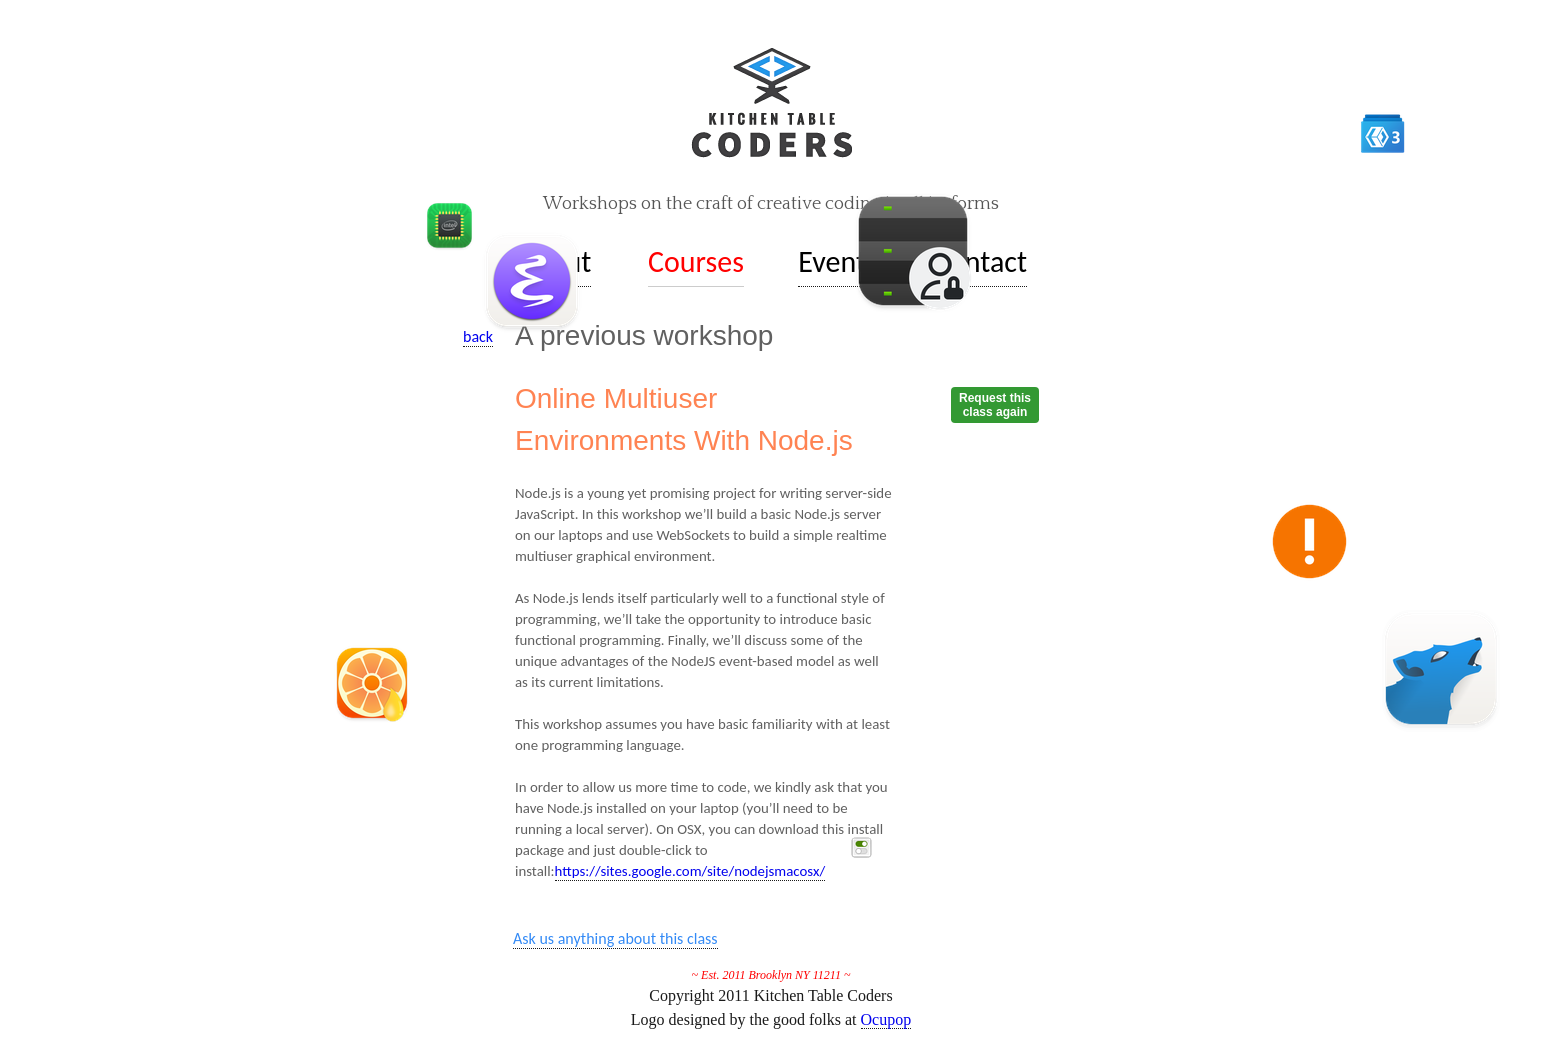  I want to click on indicates a warning or caution state, so click(1309, 541).